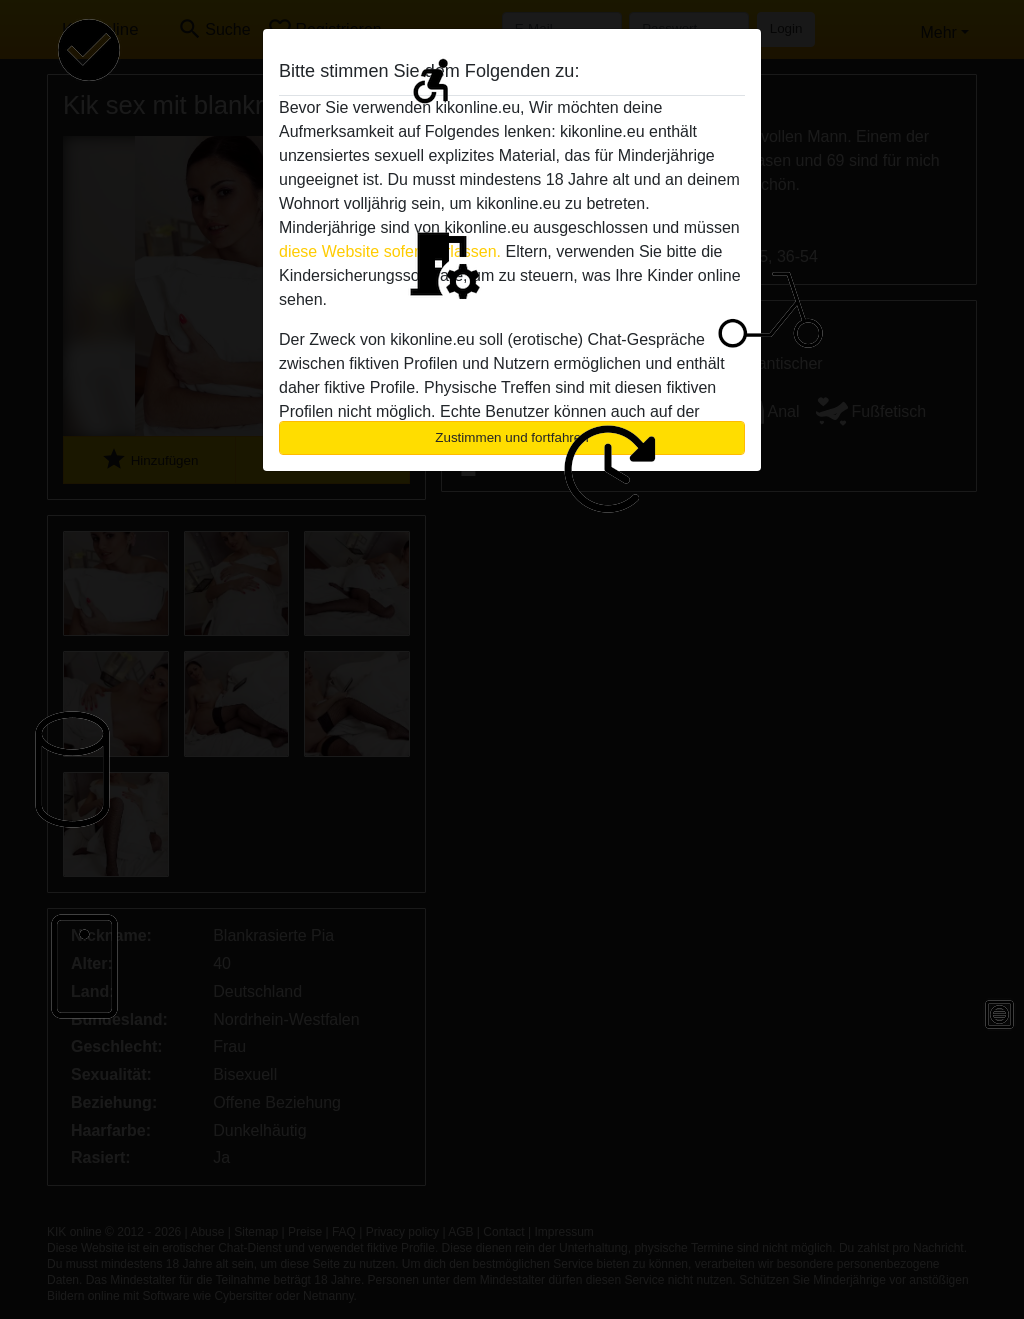 The height and width of the screenshot is (1319, 1024). I want to click on indicates wheelchair accessibility available, so click(429, 80).